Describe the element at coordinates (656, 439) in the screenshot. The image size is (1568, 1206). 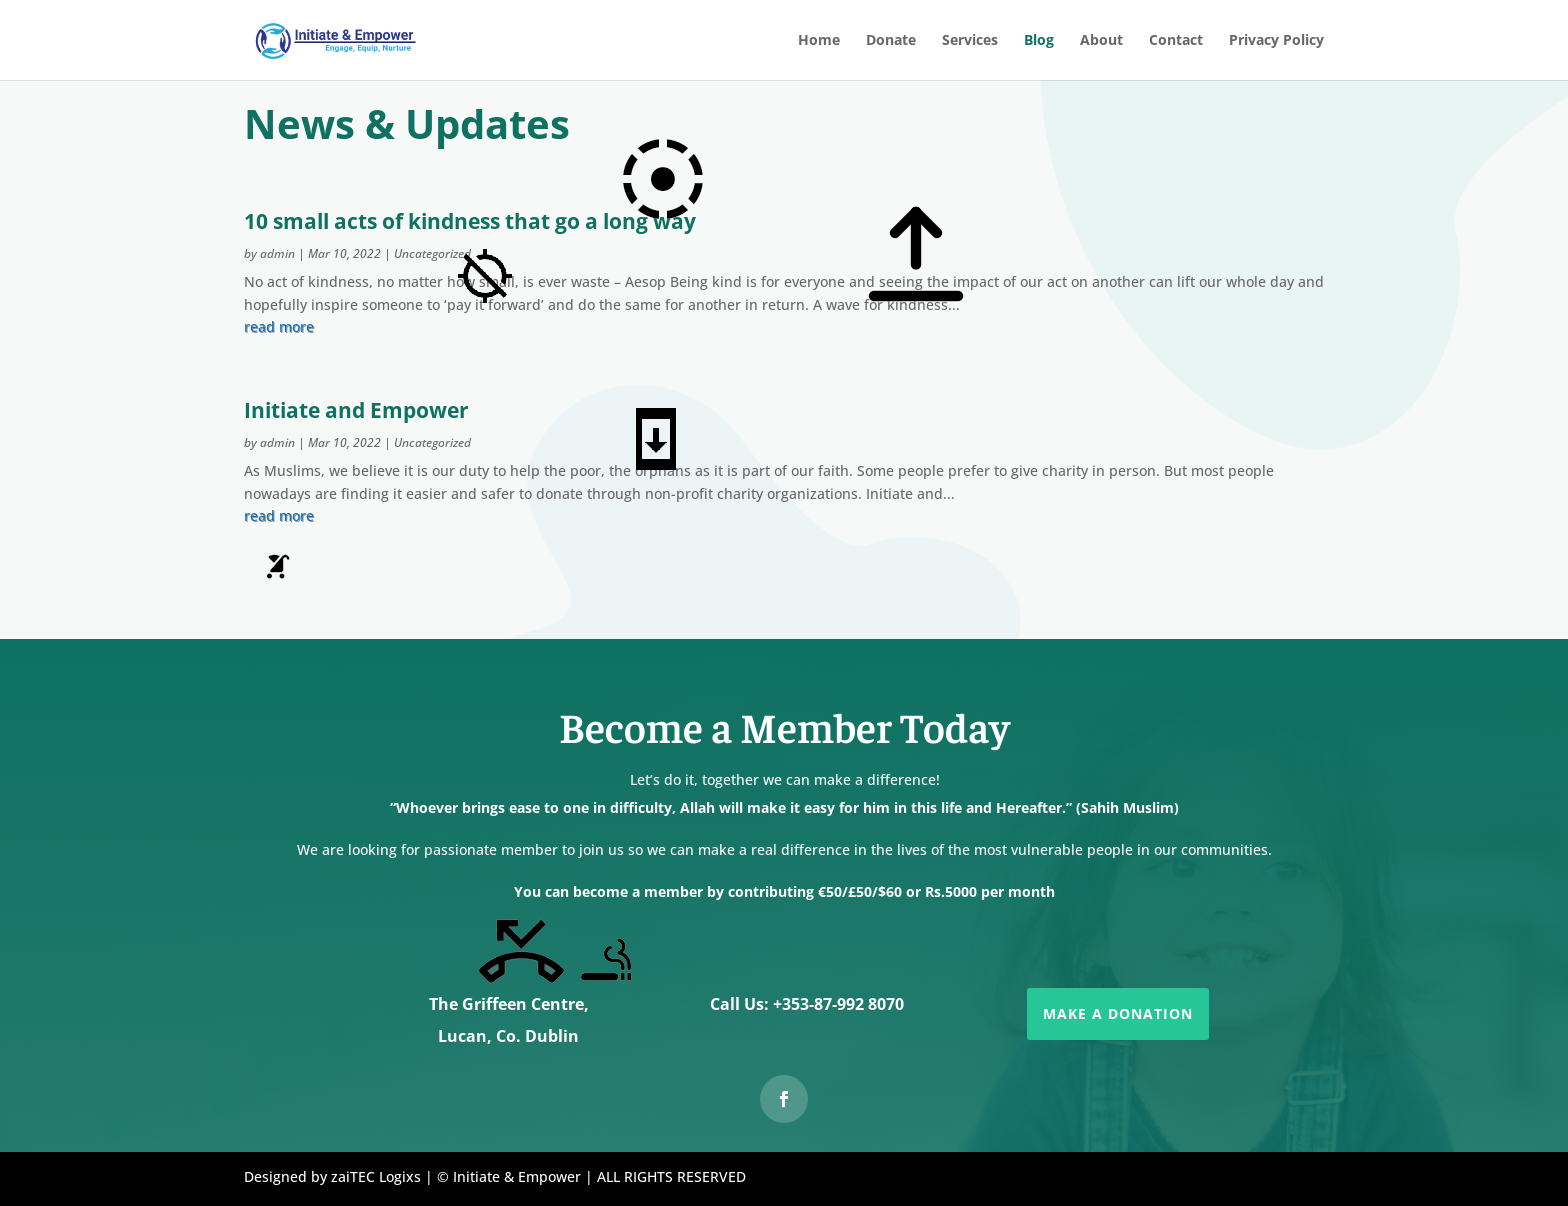
I see `system update available for download` at that location.